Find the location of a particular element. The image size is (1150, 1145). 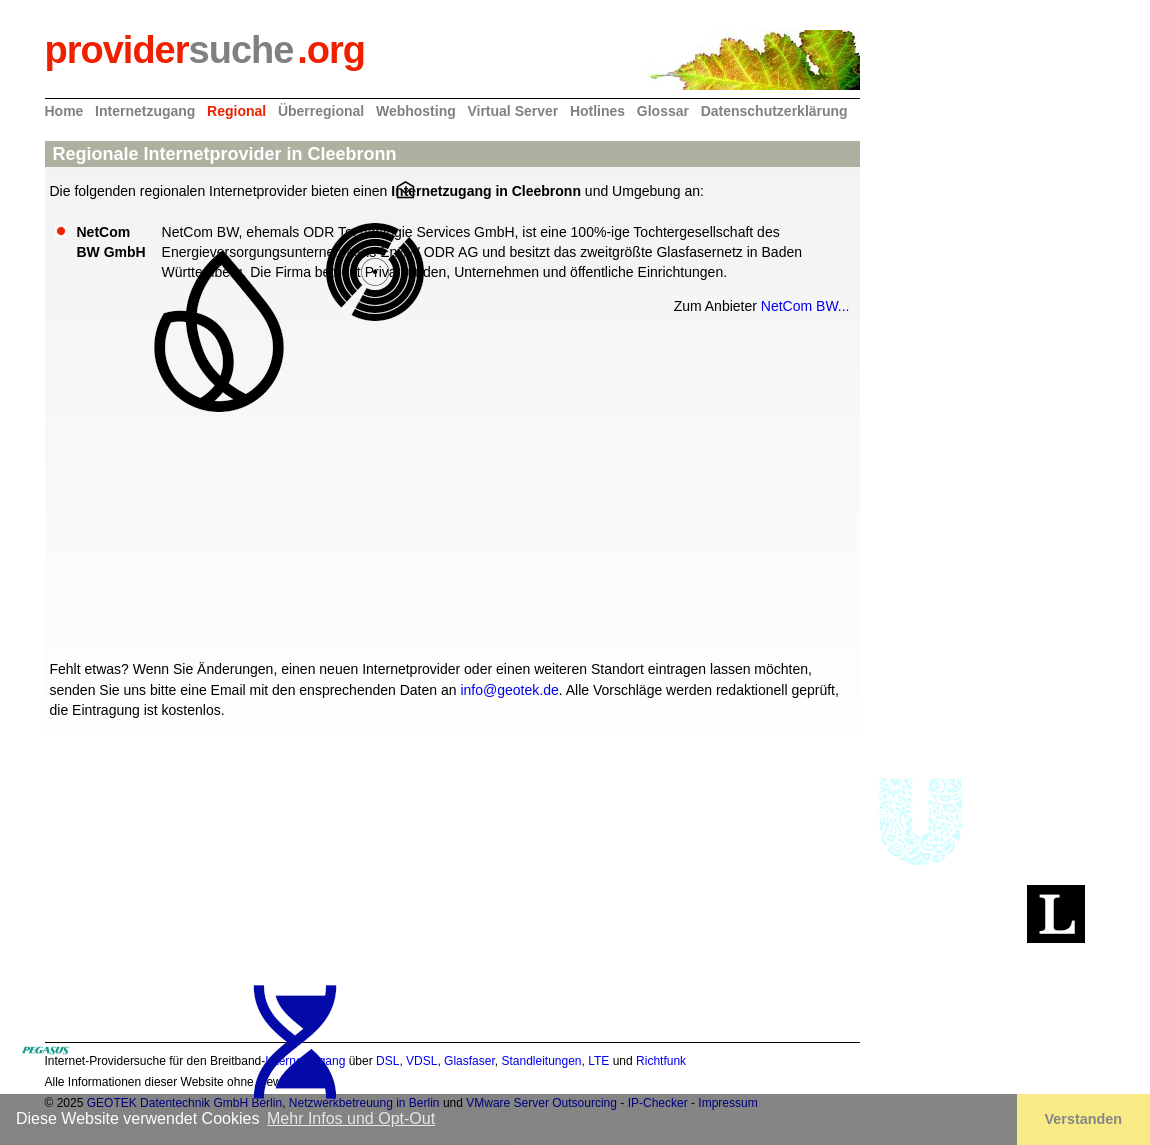

access genetic or DNA-related information is located at coordinates (295, 1042).